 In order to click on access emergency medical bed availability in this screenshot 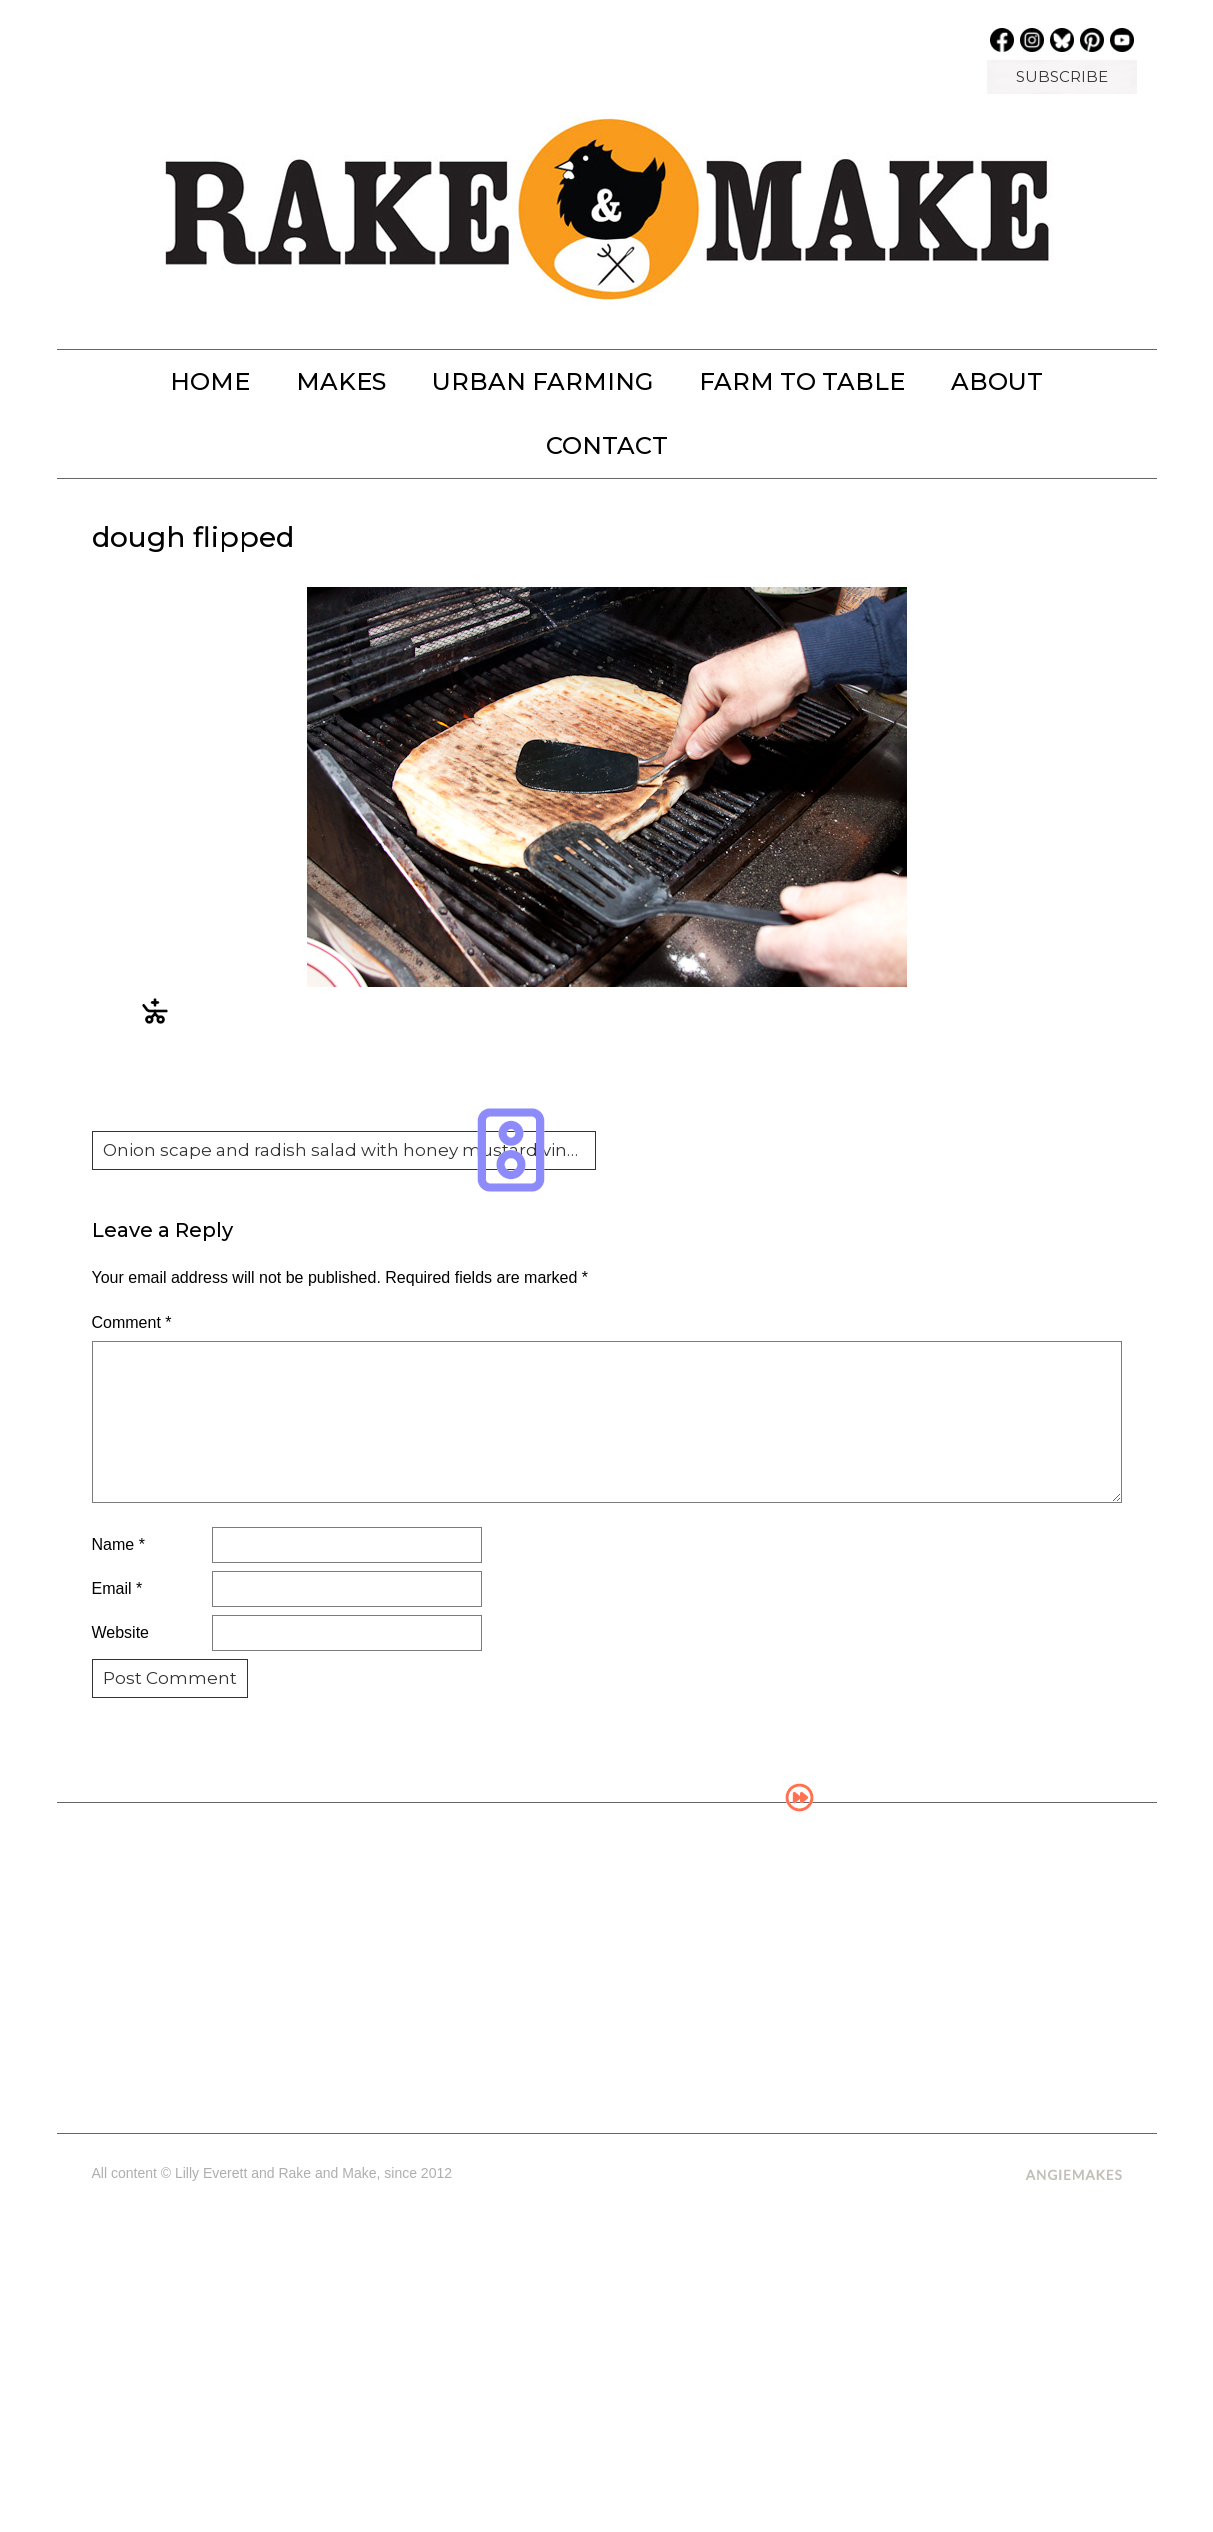, I will do `click(155, 1011)`.